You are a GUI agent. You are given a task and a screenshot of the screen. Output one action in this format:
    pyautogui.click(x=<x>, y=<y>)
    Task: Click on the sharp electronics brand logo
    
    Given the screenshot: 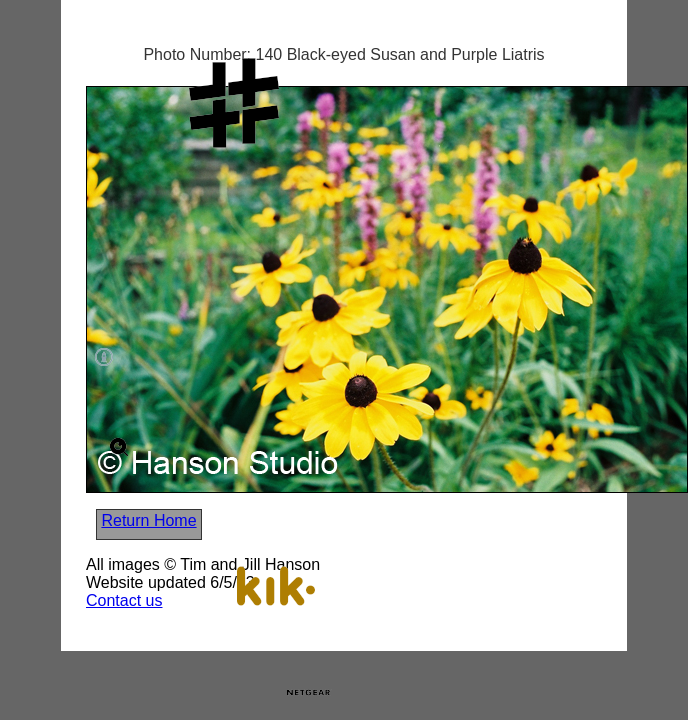 What is the action you would take?
    pyautogui.click(x=234, y=103)
    